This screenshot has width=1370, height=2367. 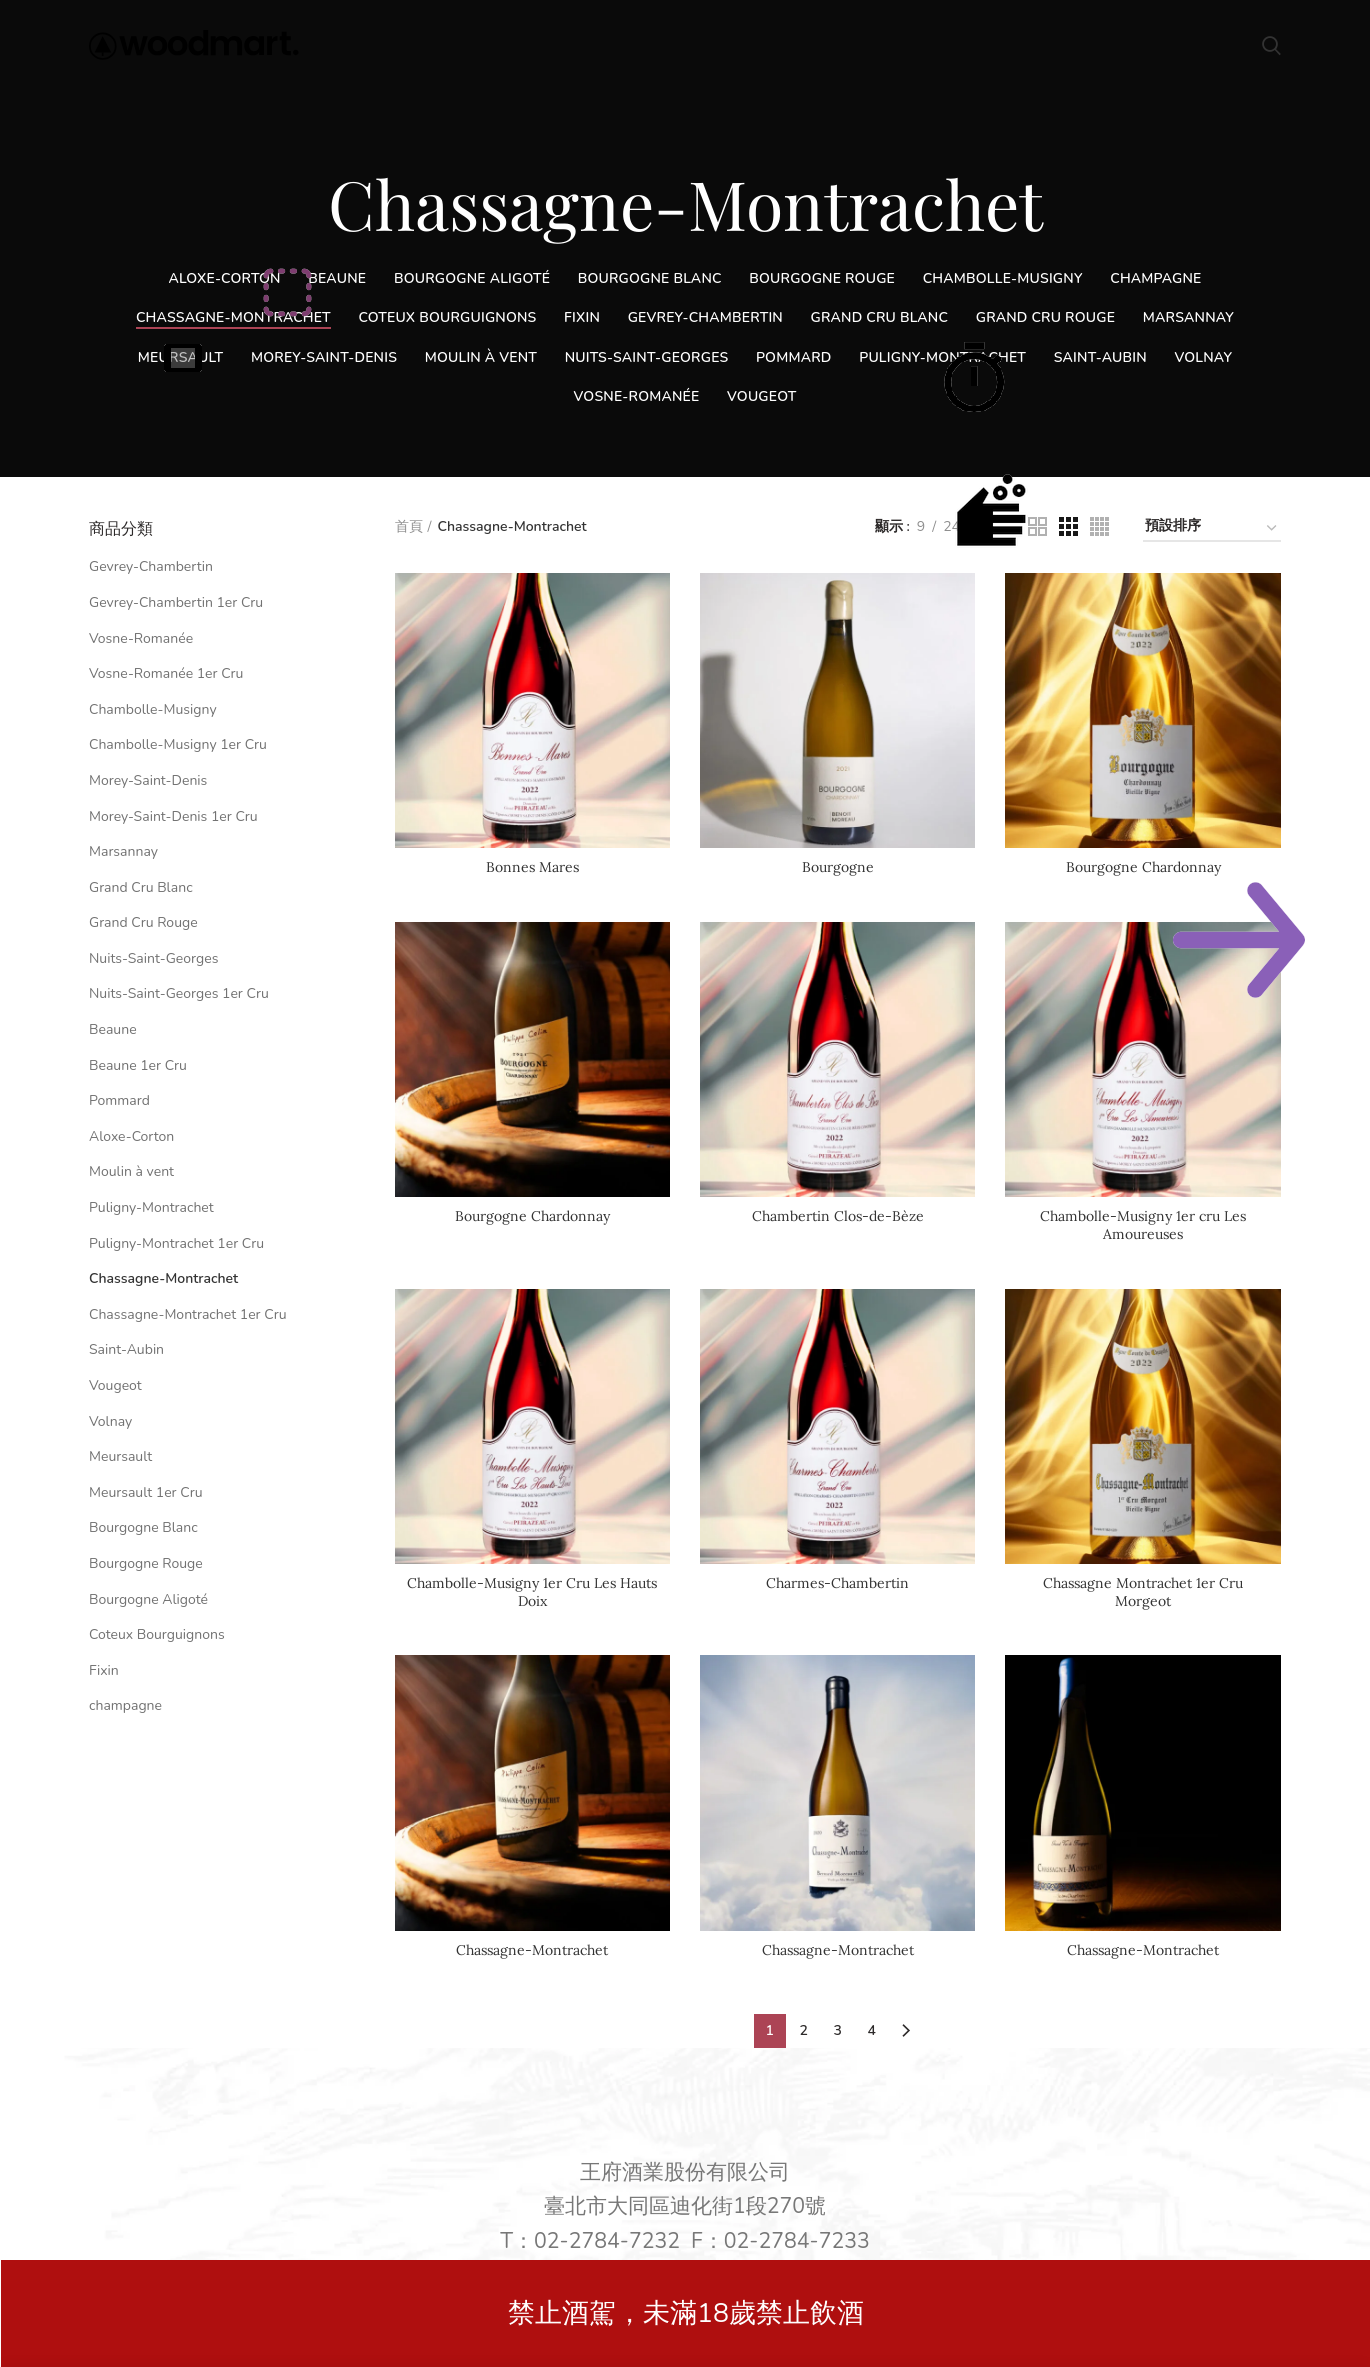 What do you see at coordinates (974, 379) in the screenshot?
I see `set a countdown timer` at bounding box center [974, 379].